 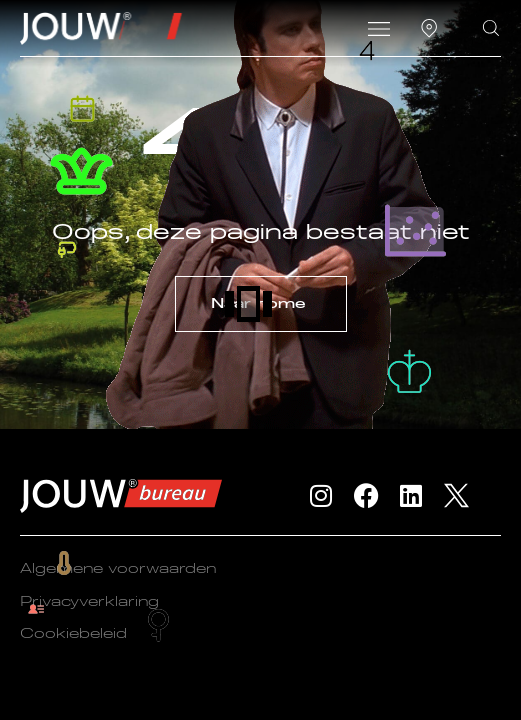 What do you see at coordinates (248, 305) in the screenshot?
I see `view content in carousel or slideshow mode` at bounding box center [248, 305].